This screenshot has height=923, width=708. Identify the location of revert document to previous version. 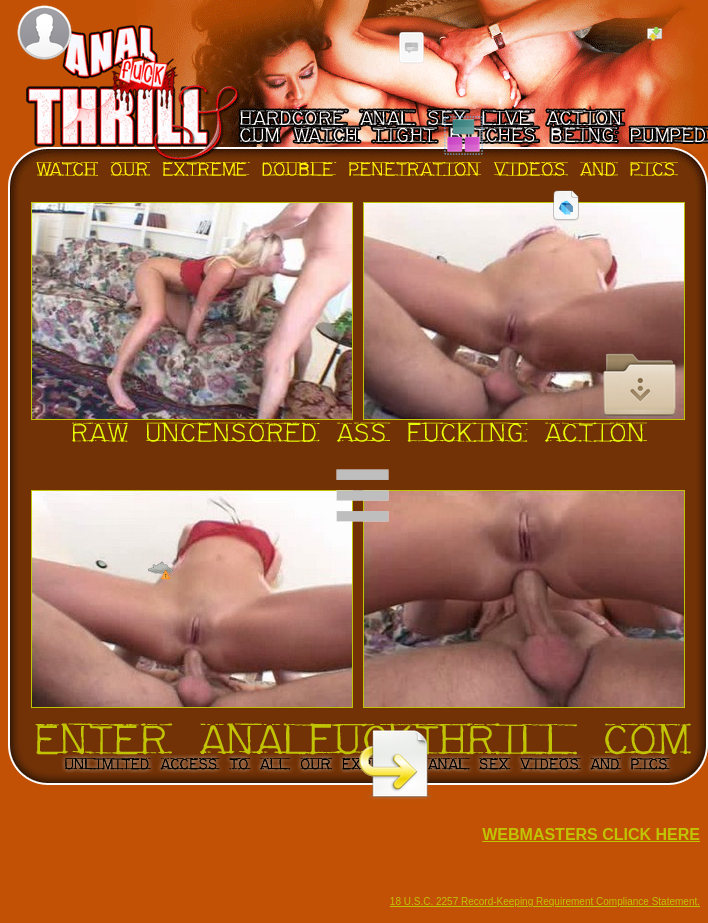
(396, 763).